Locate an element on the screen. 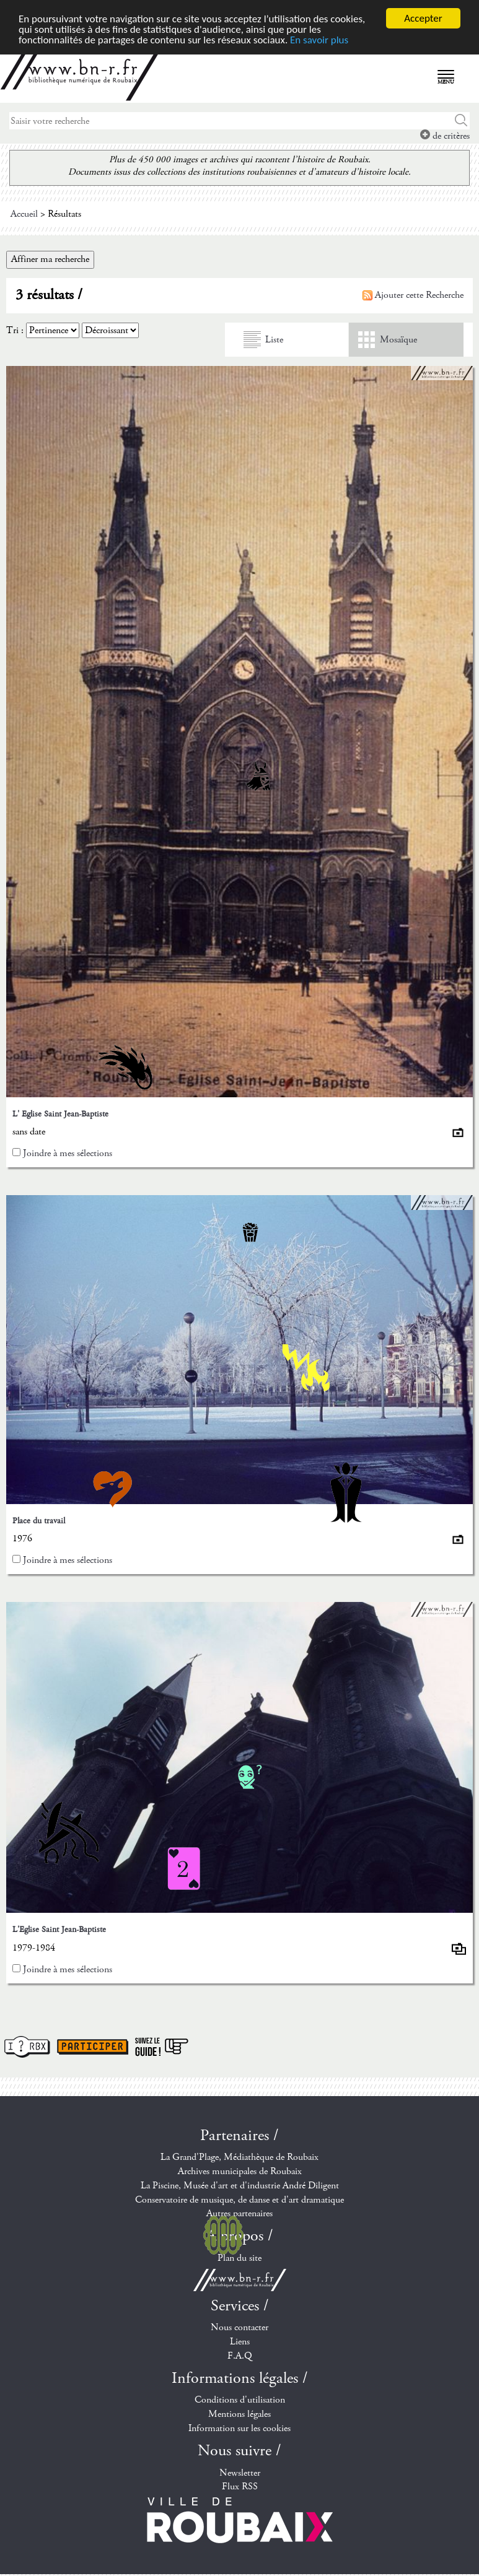  cut or trim hair is located at coordinates (70, 1832).